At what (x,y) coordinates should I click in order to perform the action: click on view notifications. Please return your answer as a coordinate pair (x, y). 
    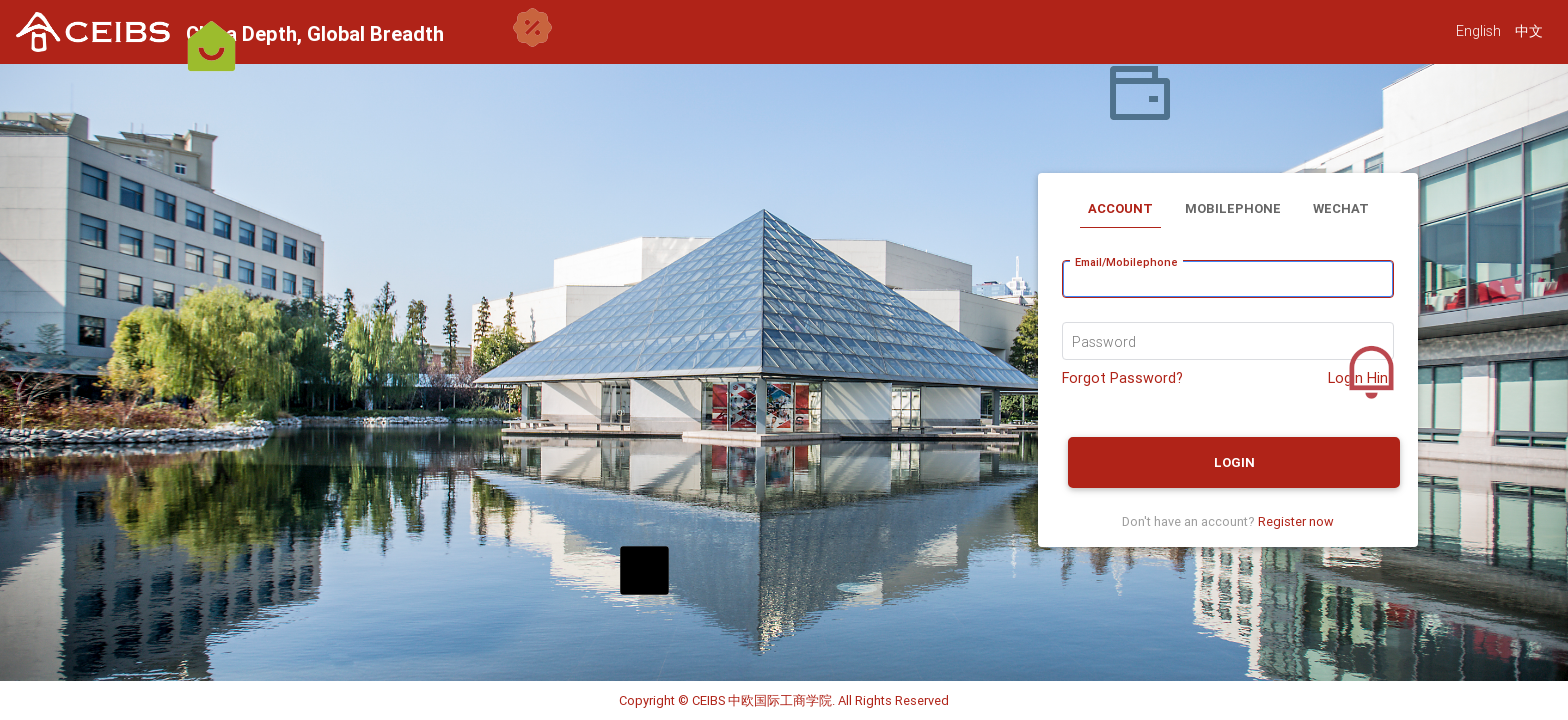
    Looking at the image, I should click on (1371, 370).